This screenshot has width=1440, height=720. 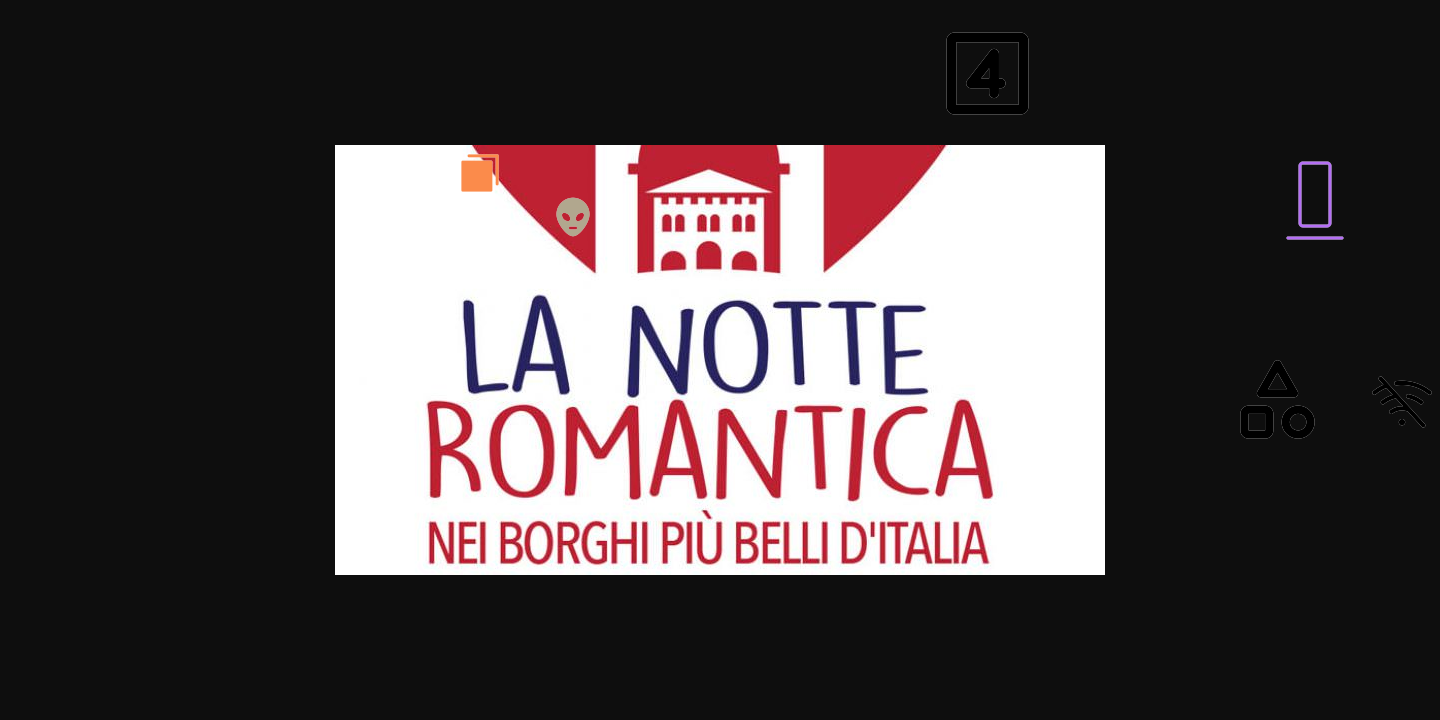 What do you see at coordinates (480, 173) in the screenshot?
I see `copy to clipboard` at bounding box center [480, 173].